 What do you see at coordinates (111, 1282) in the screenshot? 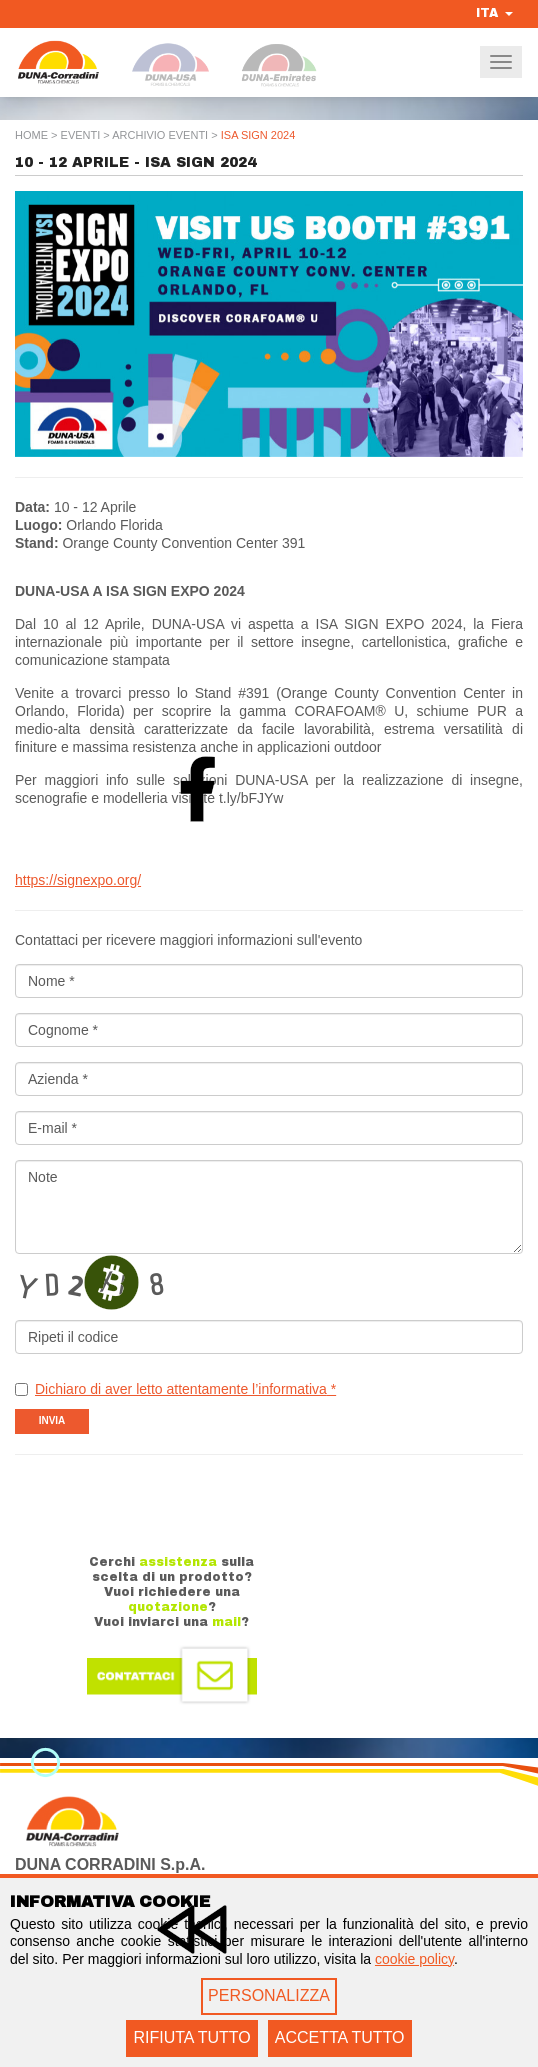
I see `bitcoin logo` at bounding box center [111, 1282].